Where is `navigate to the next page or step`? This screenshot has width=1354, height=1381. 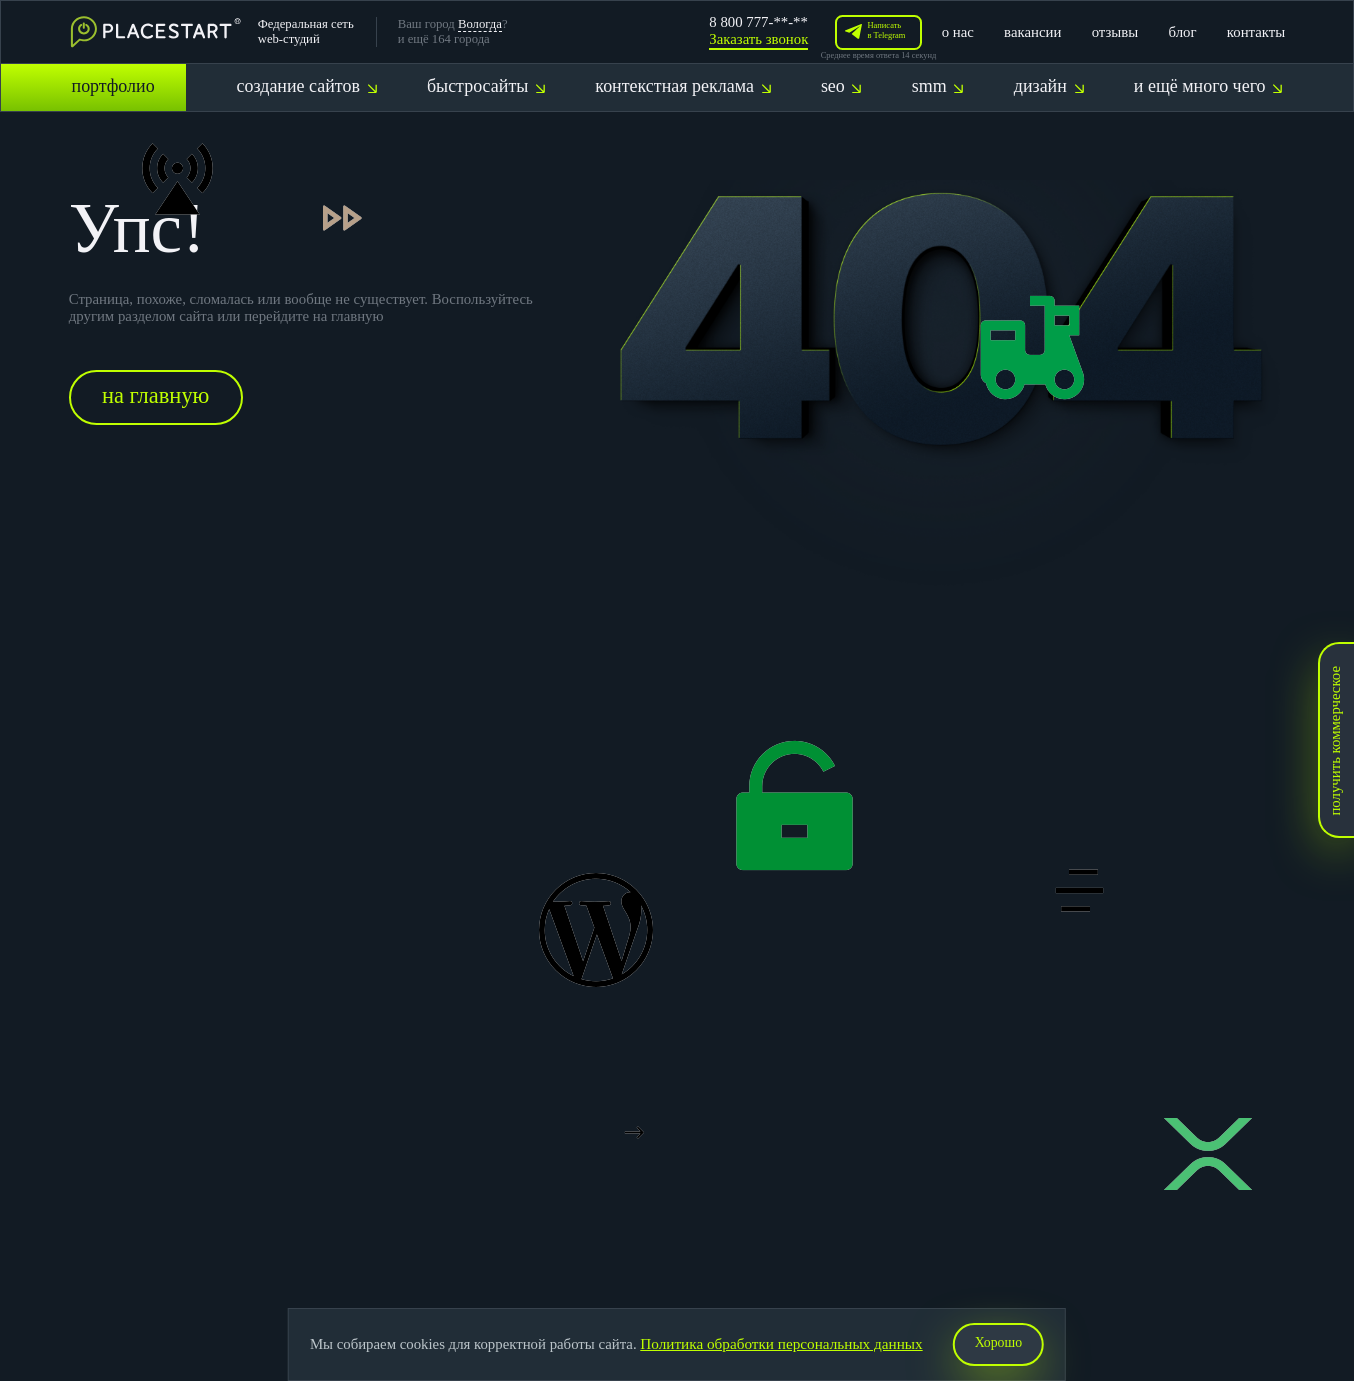
navigate to the next page or step is located at coordinates (634, 1132).